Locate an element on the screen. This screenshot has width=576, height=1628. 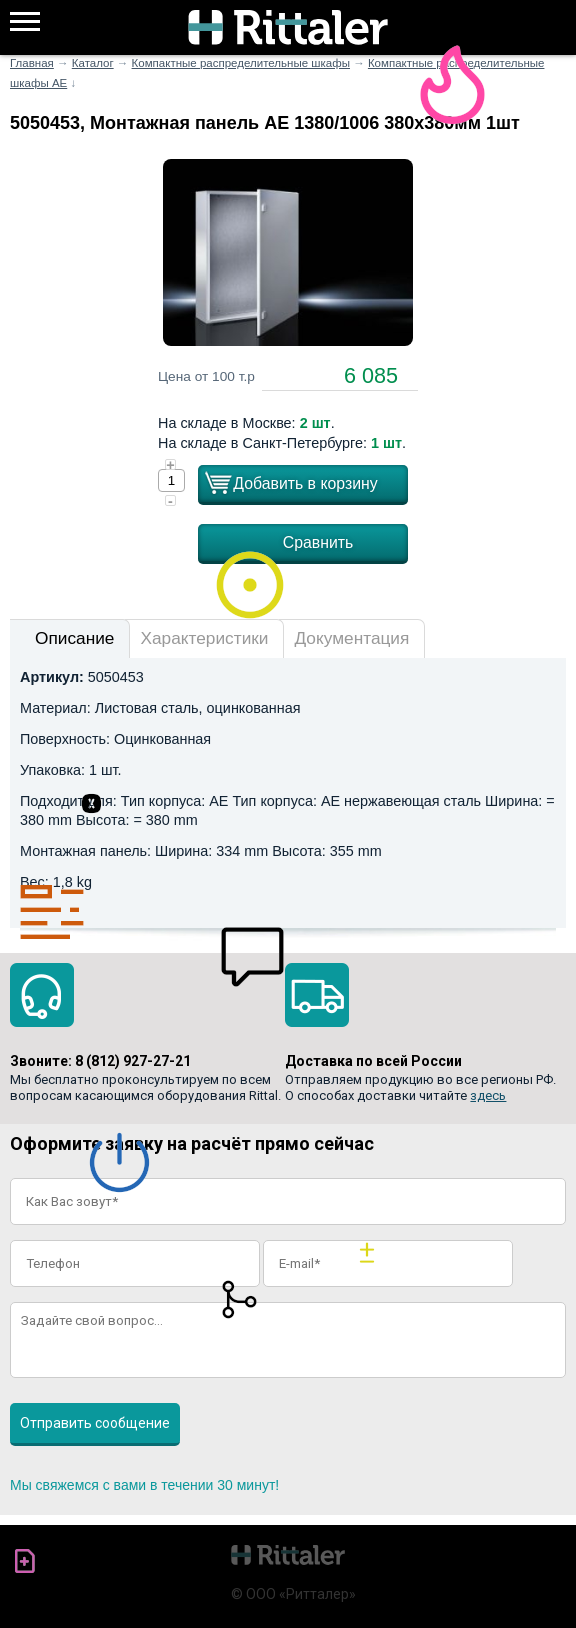
leave a comment is located at coordinates (252, 955).